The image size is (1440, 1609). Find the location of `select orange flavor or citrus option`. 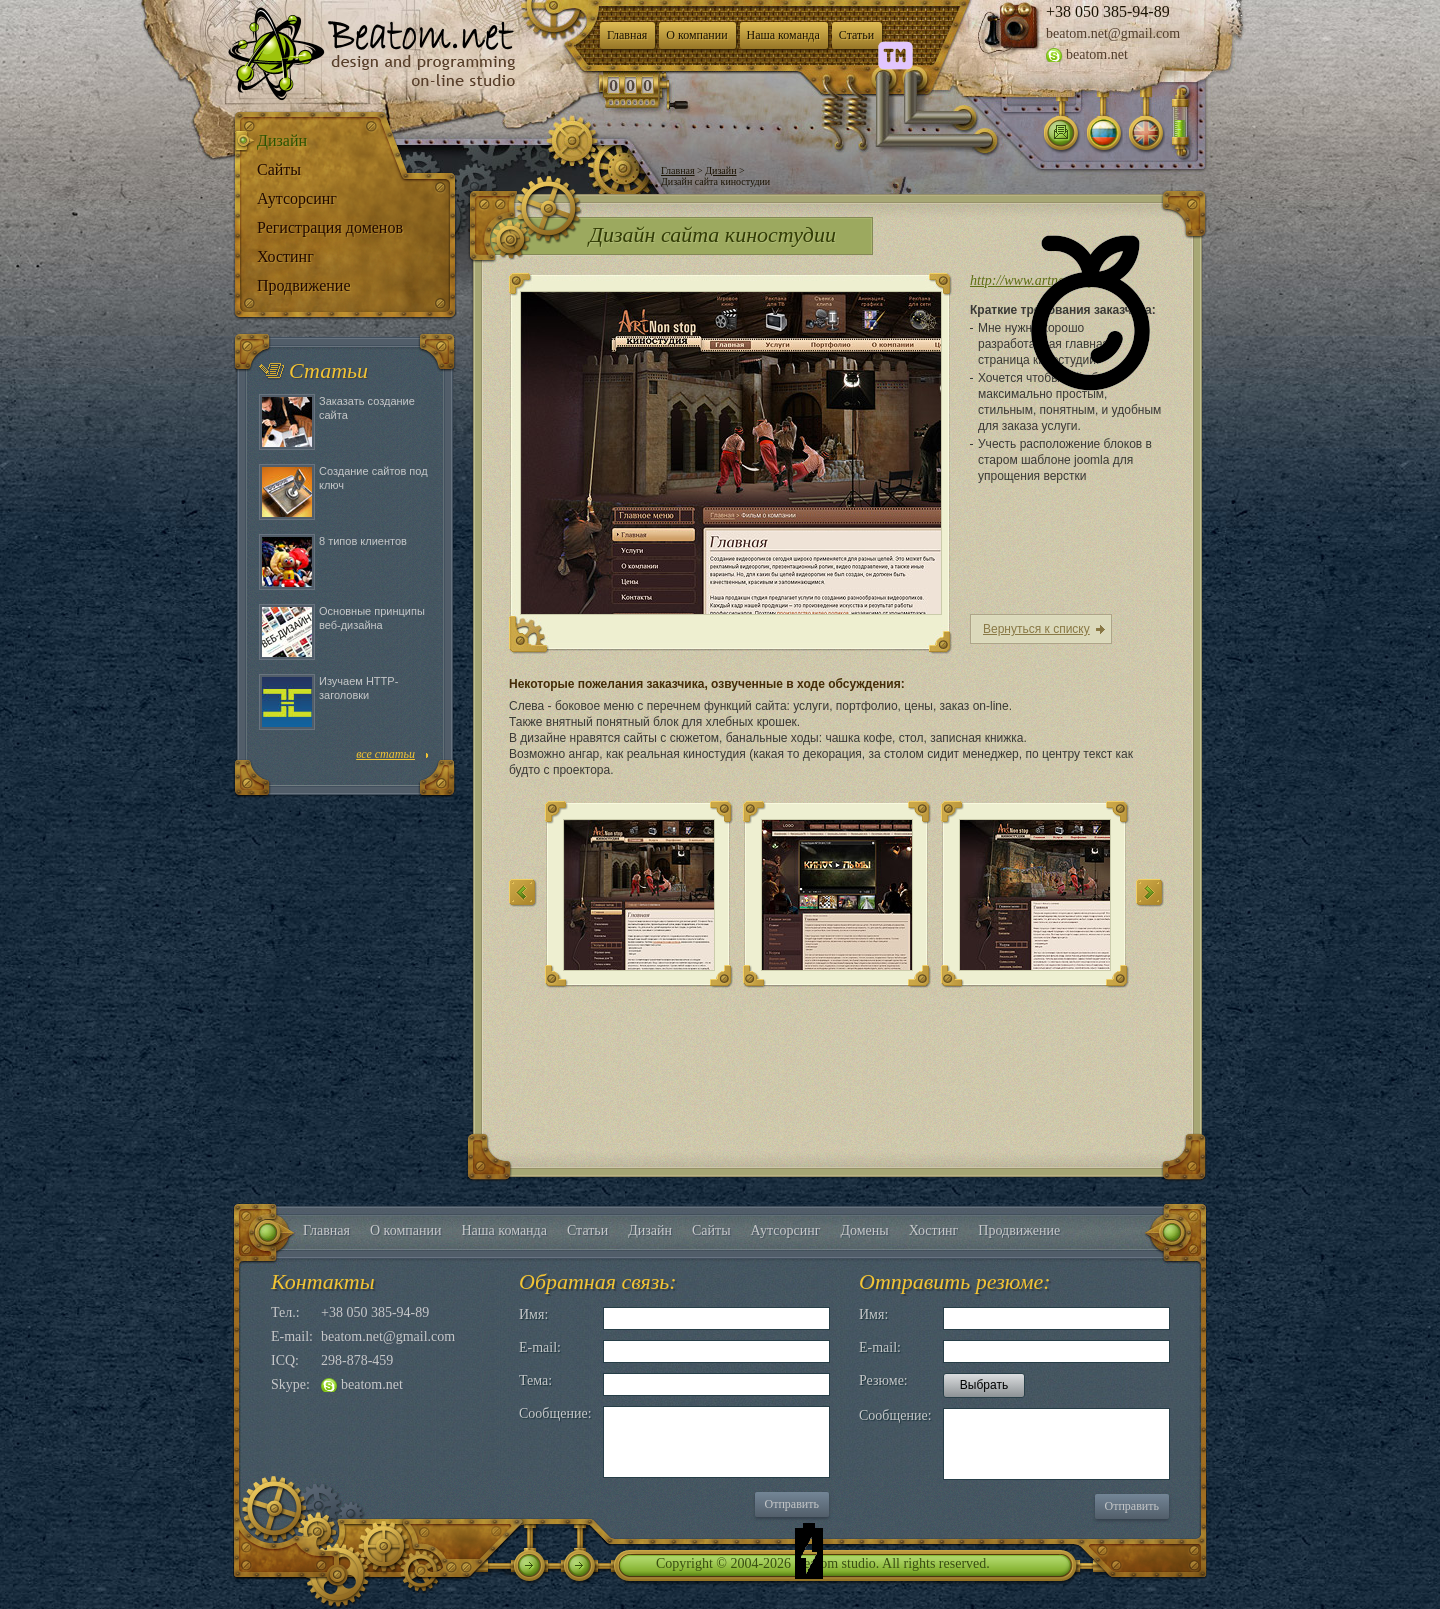

select orange flavor or citrus option is located at coordinates (1090, 315).